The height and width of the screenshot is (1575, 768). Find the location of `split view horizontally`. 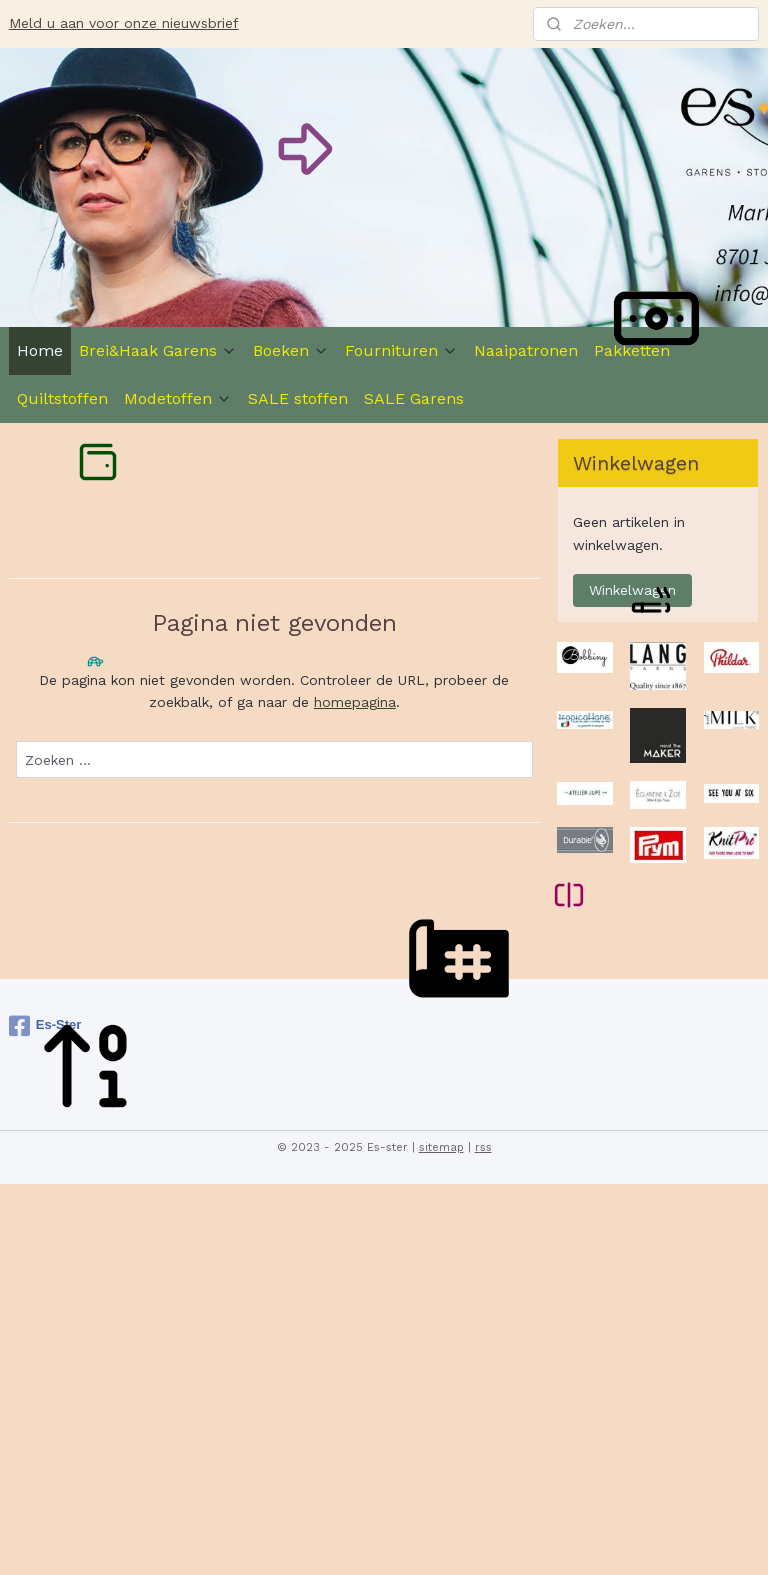

split view horizontally is located at coordinates (569, 895).